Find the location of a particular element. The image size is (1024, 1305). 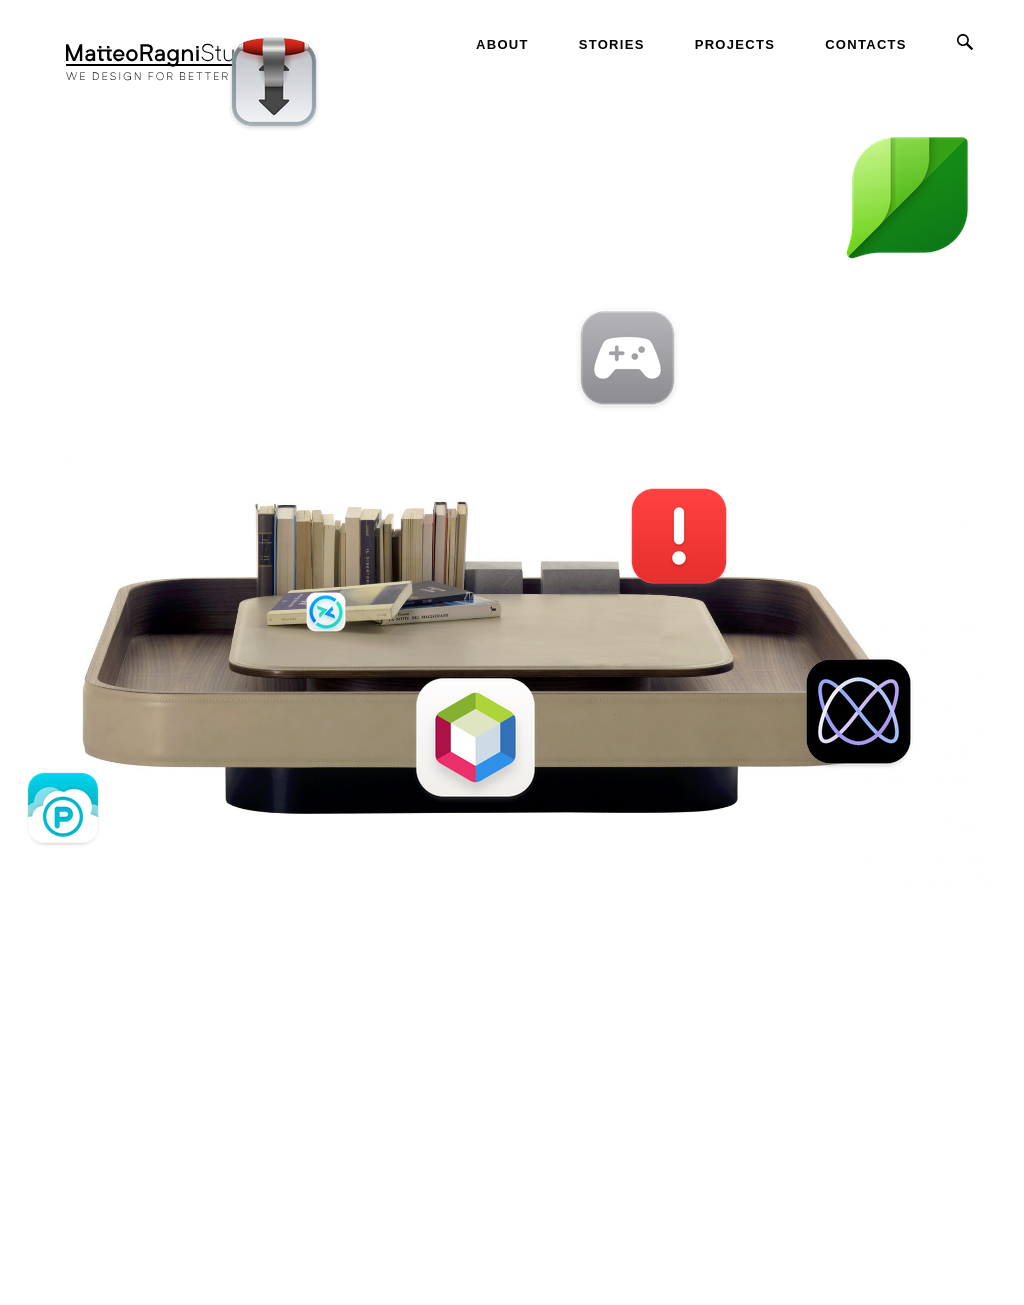

open NetBeans IDE is located at coordinates (475, 737).